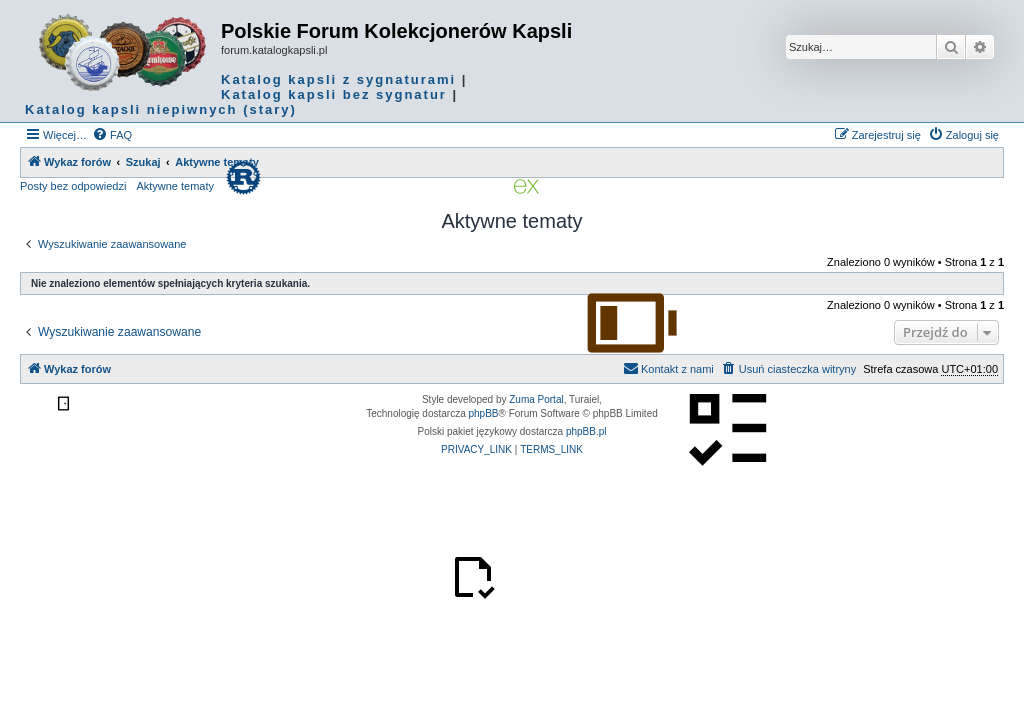 The height and width of the screenshot is (727, 1024). What do you see at coordinates (63, 403) in the screenshot?
I see `exit or log out of the application` at bounding box center [63, 403].